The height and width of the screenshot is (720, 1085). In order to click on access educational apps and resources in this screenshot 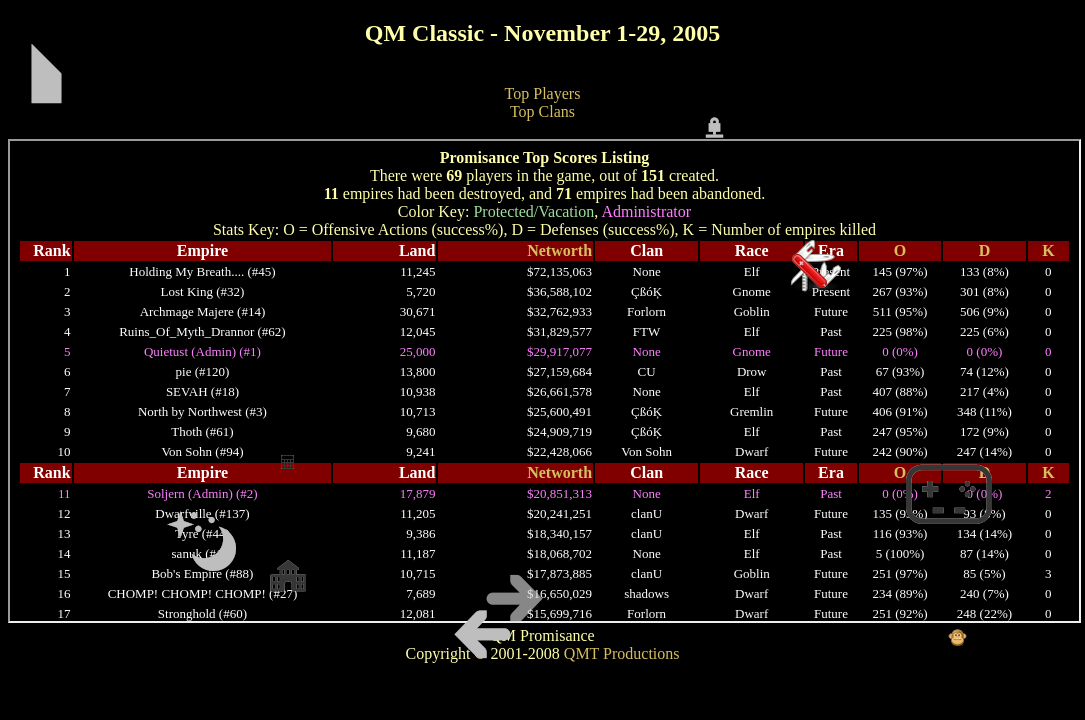, I will do `click(287, 577)`.